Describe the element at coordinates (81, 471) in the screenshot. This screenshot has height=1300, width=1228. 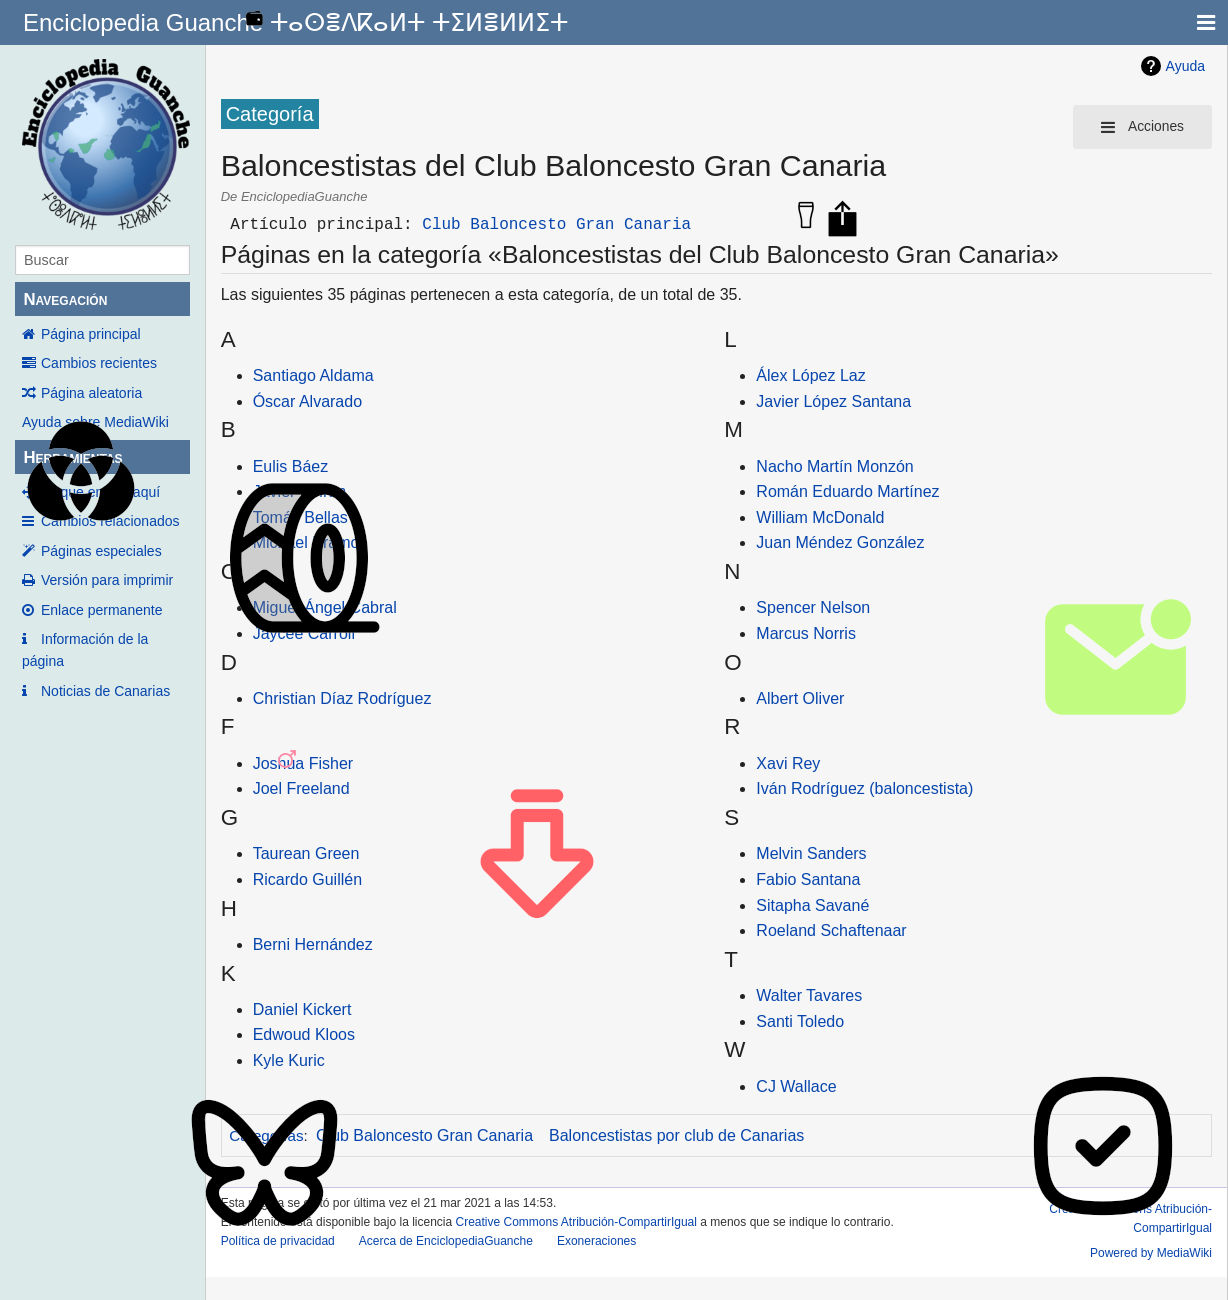
I see `adjust color filter settings` at that location.